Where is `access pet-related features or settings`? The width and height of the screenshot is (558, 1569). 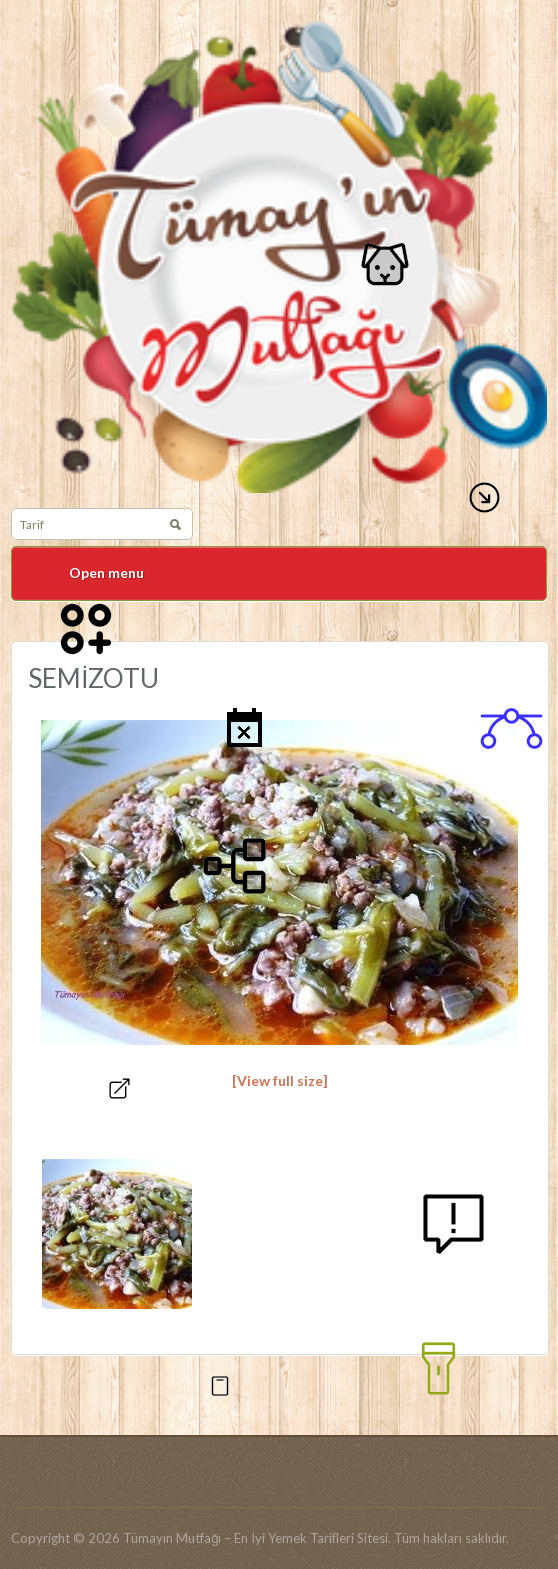
access pet-related features or settings is located at coordinates (385, 265).